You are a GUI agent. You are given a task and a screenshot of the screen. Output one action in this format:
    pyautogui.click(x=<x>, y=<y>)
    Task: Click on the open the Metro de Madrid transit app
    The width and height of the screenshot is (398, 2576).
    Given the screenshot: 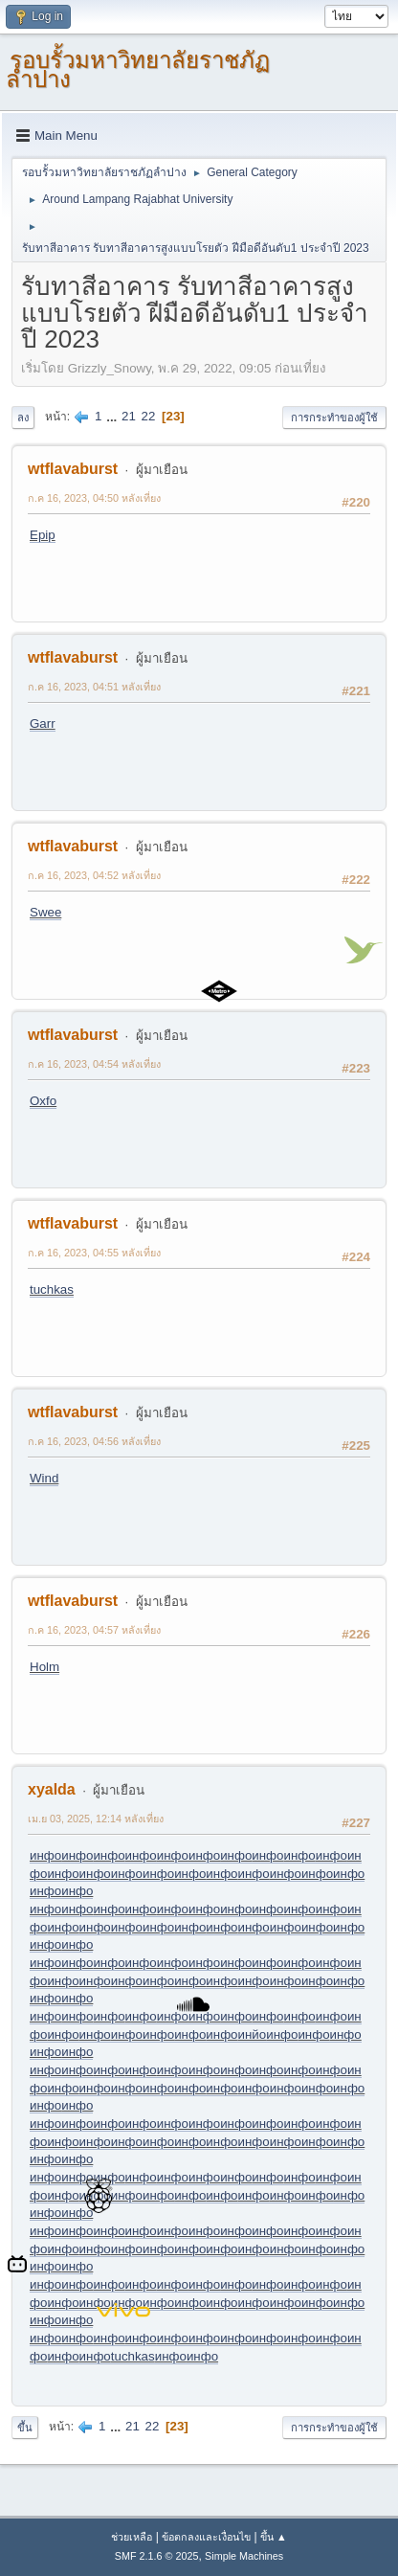 What is the action you would take?
    pyautogui.click(x=219, y=991)
    